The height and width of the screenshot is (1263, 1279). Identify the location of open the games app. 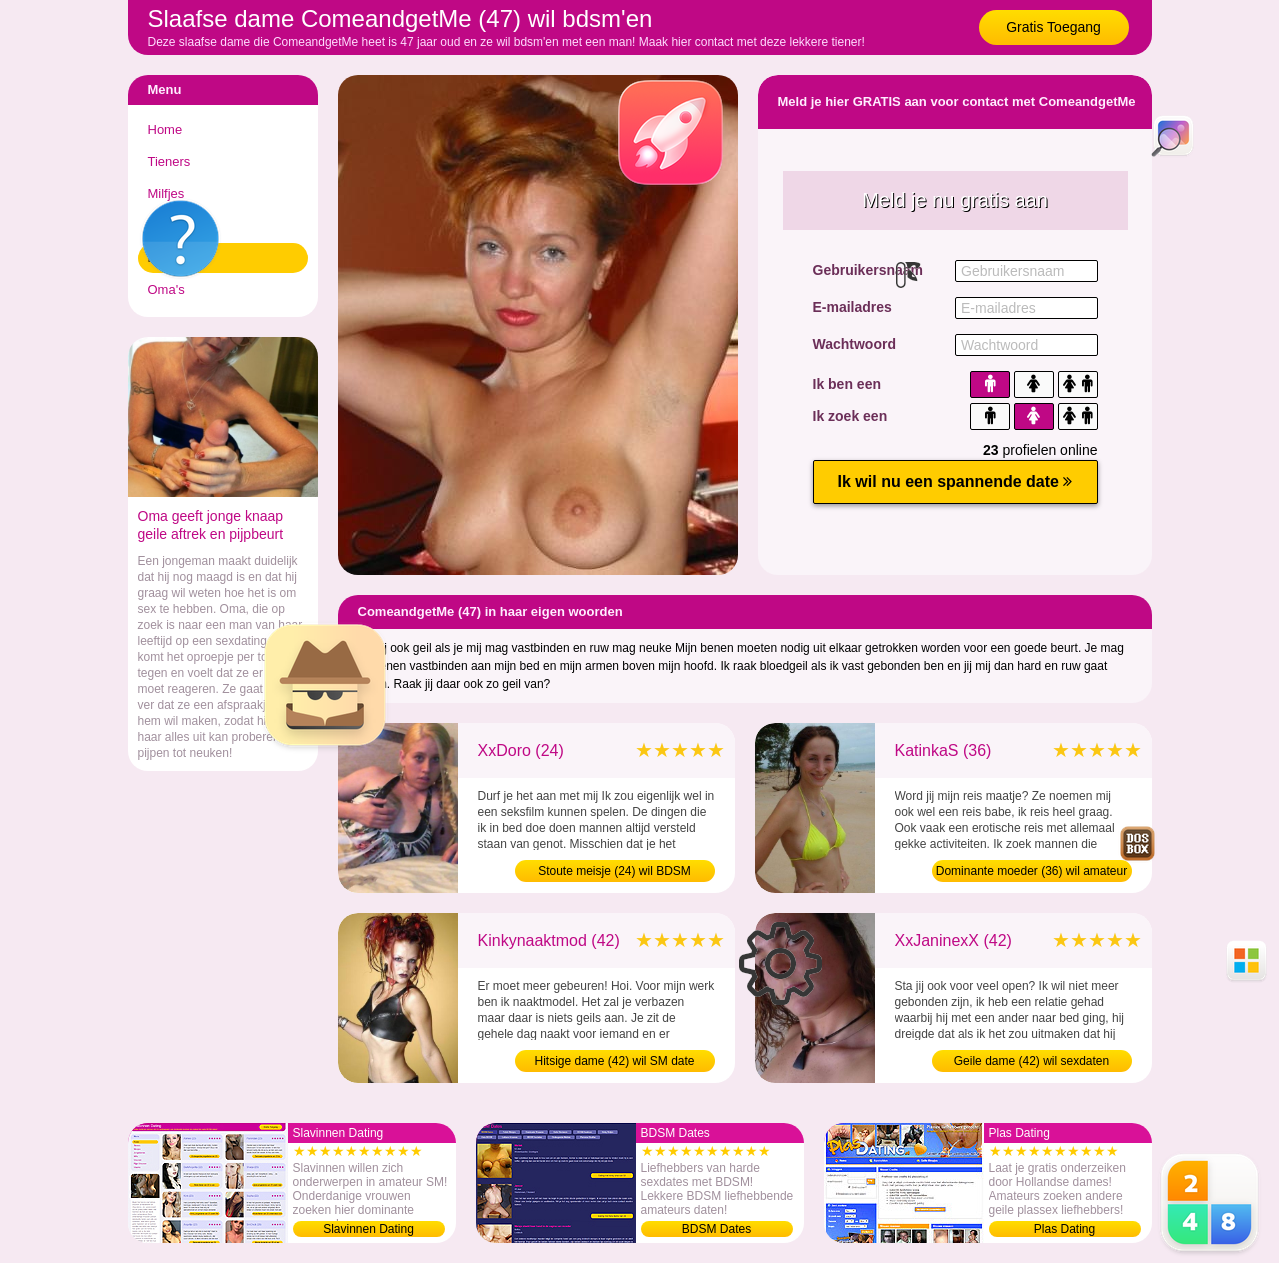
(670, 132).